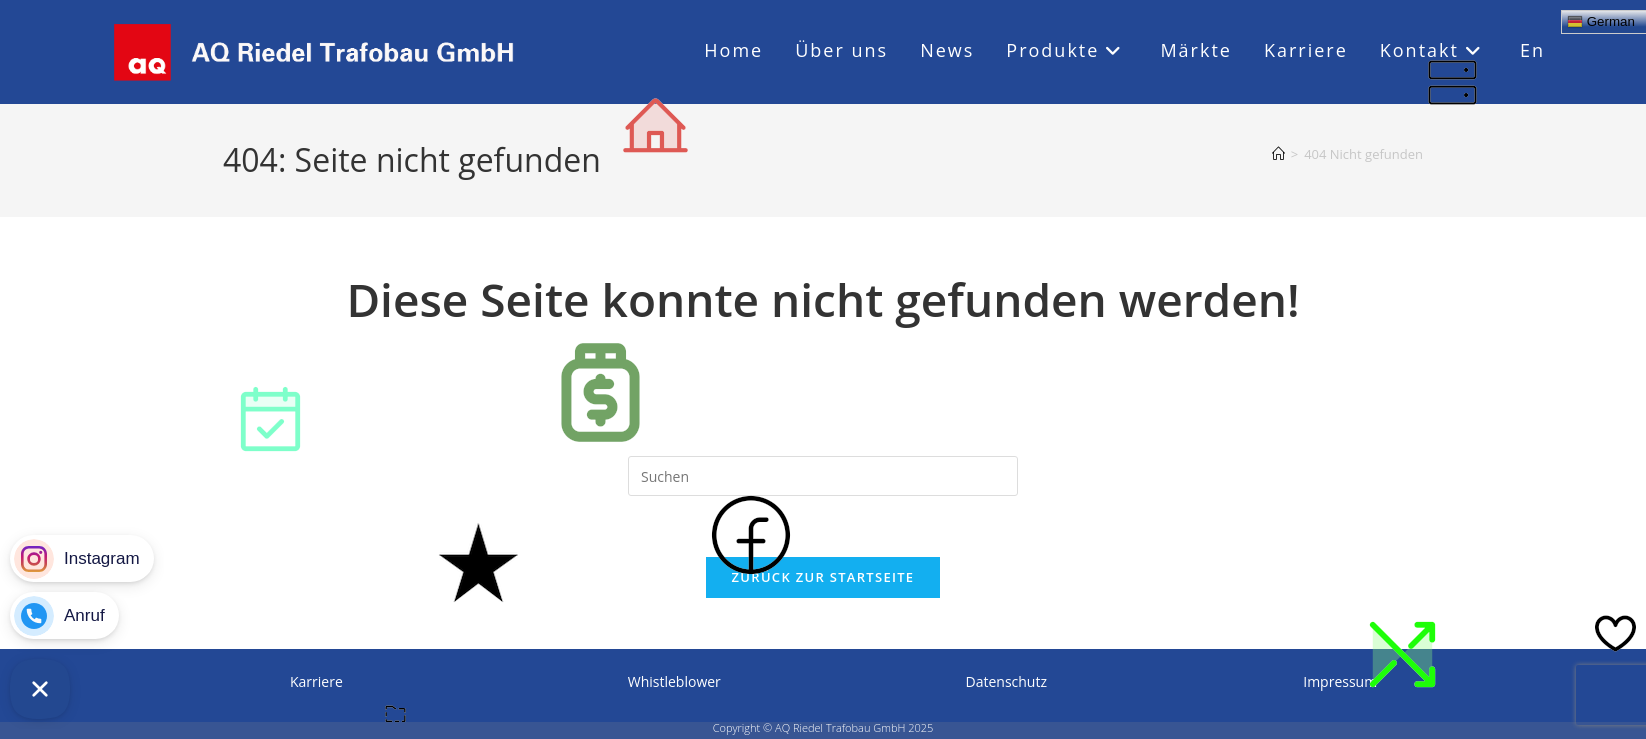  I want to click on create a new folder, so click(395, 713).